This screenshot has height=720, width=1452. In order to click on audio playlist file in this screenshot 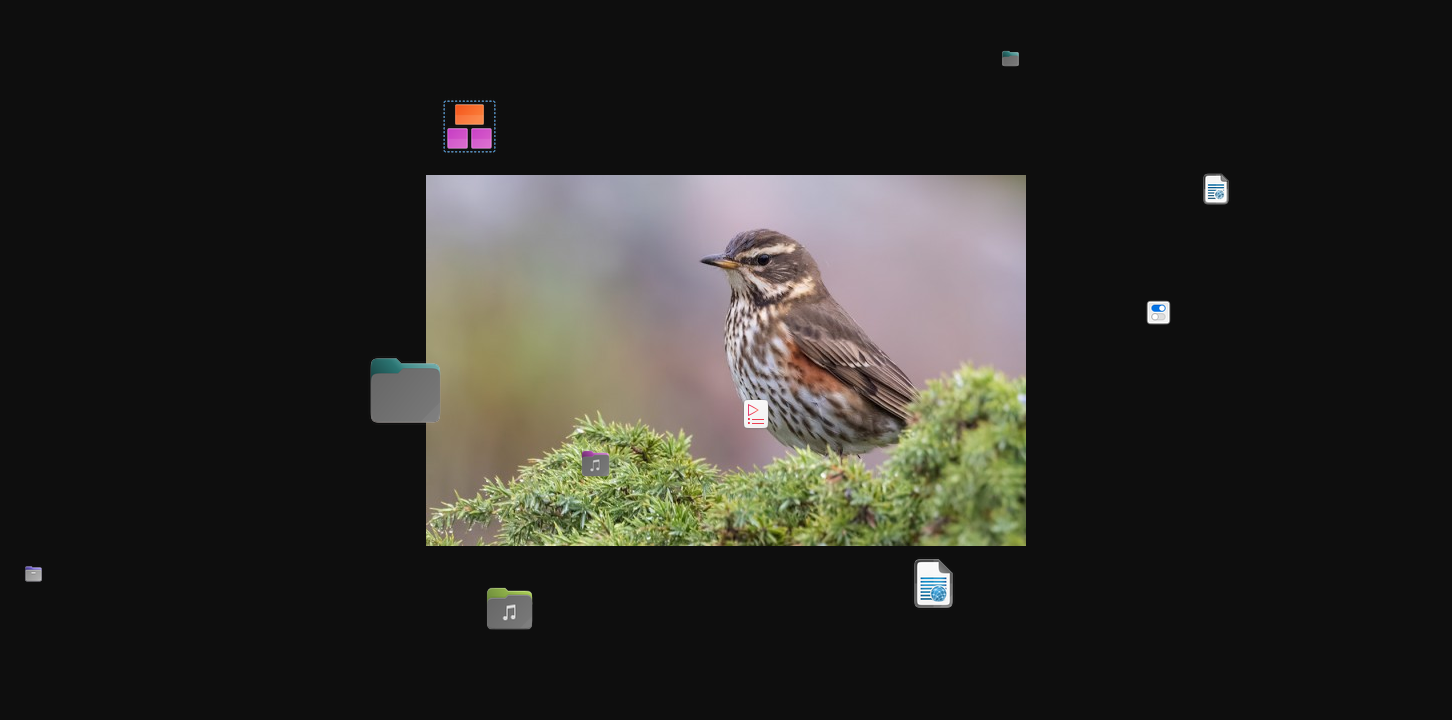, I will do `click(756, 414)`.